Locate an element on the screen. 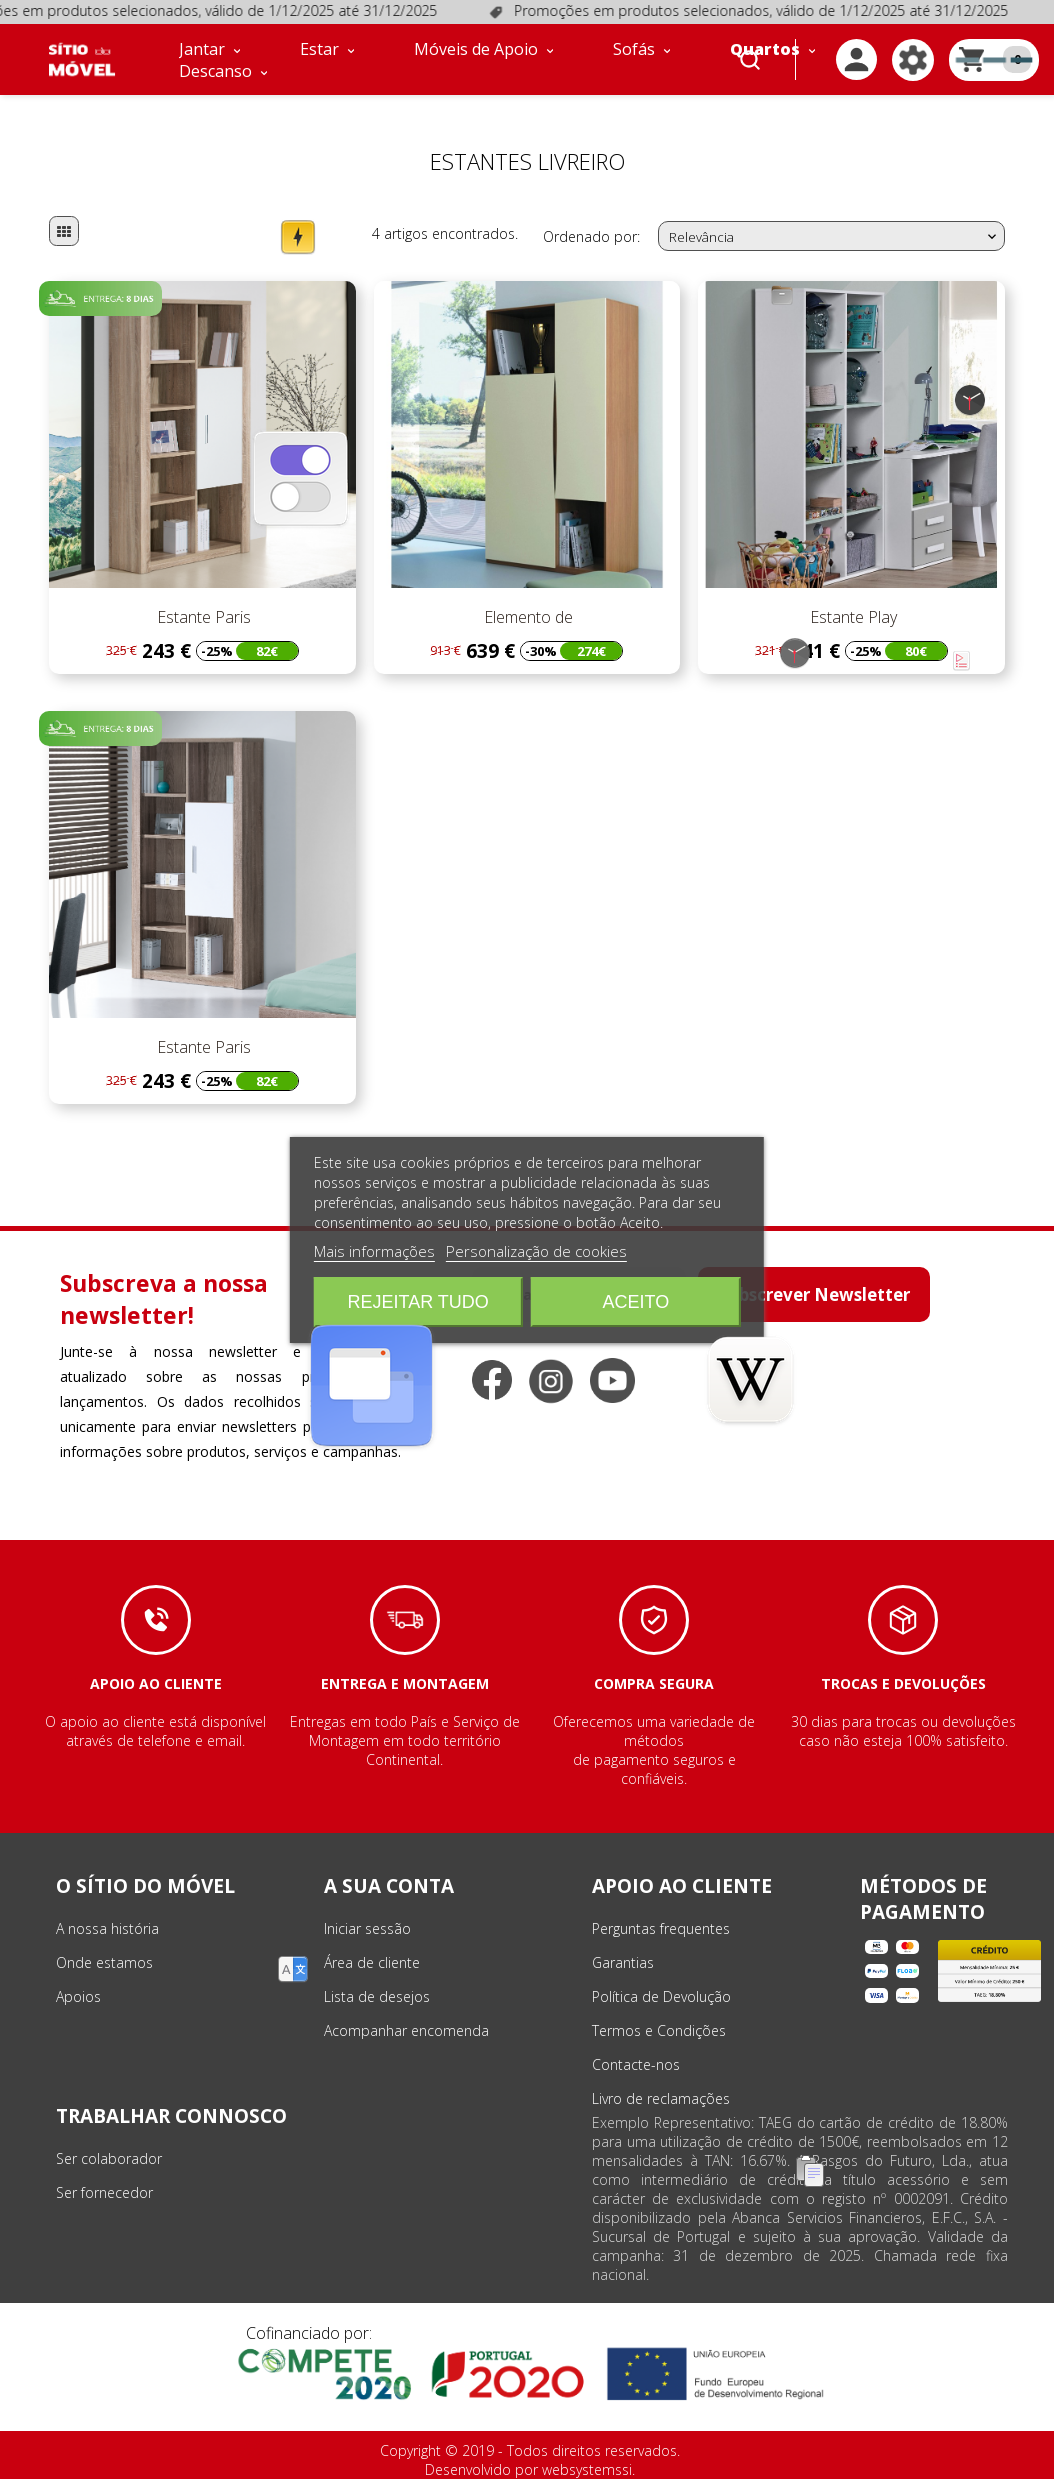 The width and height of the screenshot is (1054, 2479). manage startup applications and session settings is located at coordinates (371, 1385).